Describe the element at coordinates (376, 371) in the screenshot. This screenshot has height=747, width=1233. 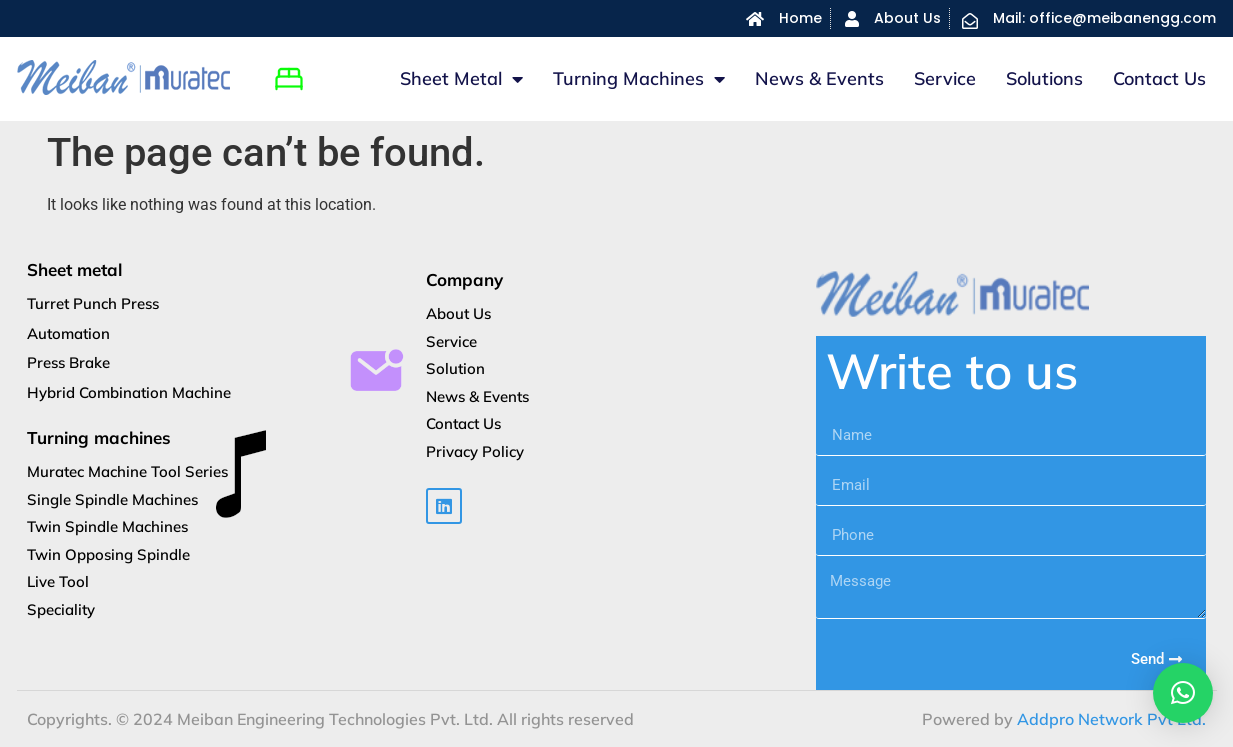
I see `indicates new unread email` at that location.